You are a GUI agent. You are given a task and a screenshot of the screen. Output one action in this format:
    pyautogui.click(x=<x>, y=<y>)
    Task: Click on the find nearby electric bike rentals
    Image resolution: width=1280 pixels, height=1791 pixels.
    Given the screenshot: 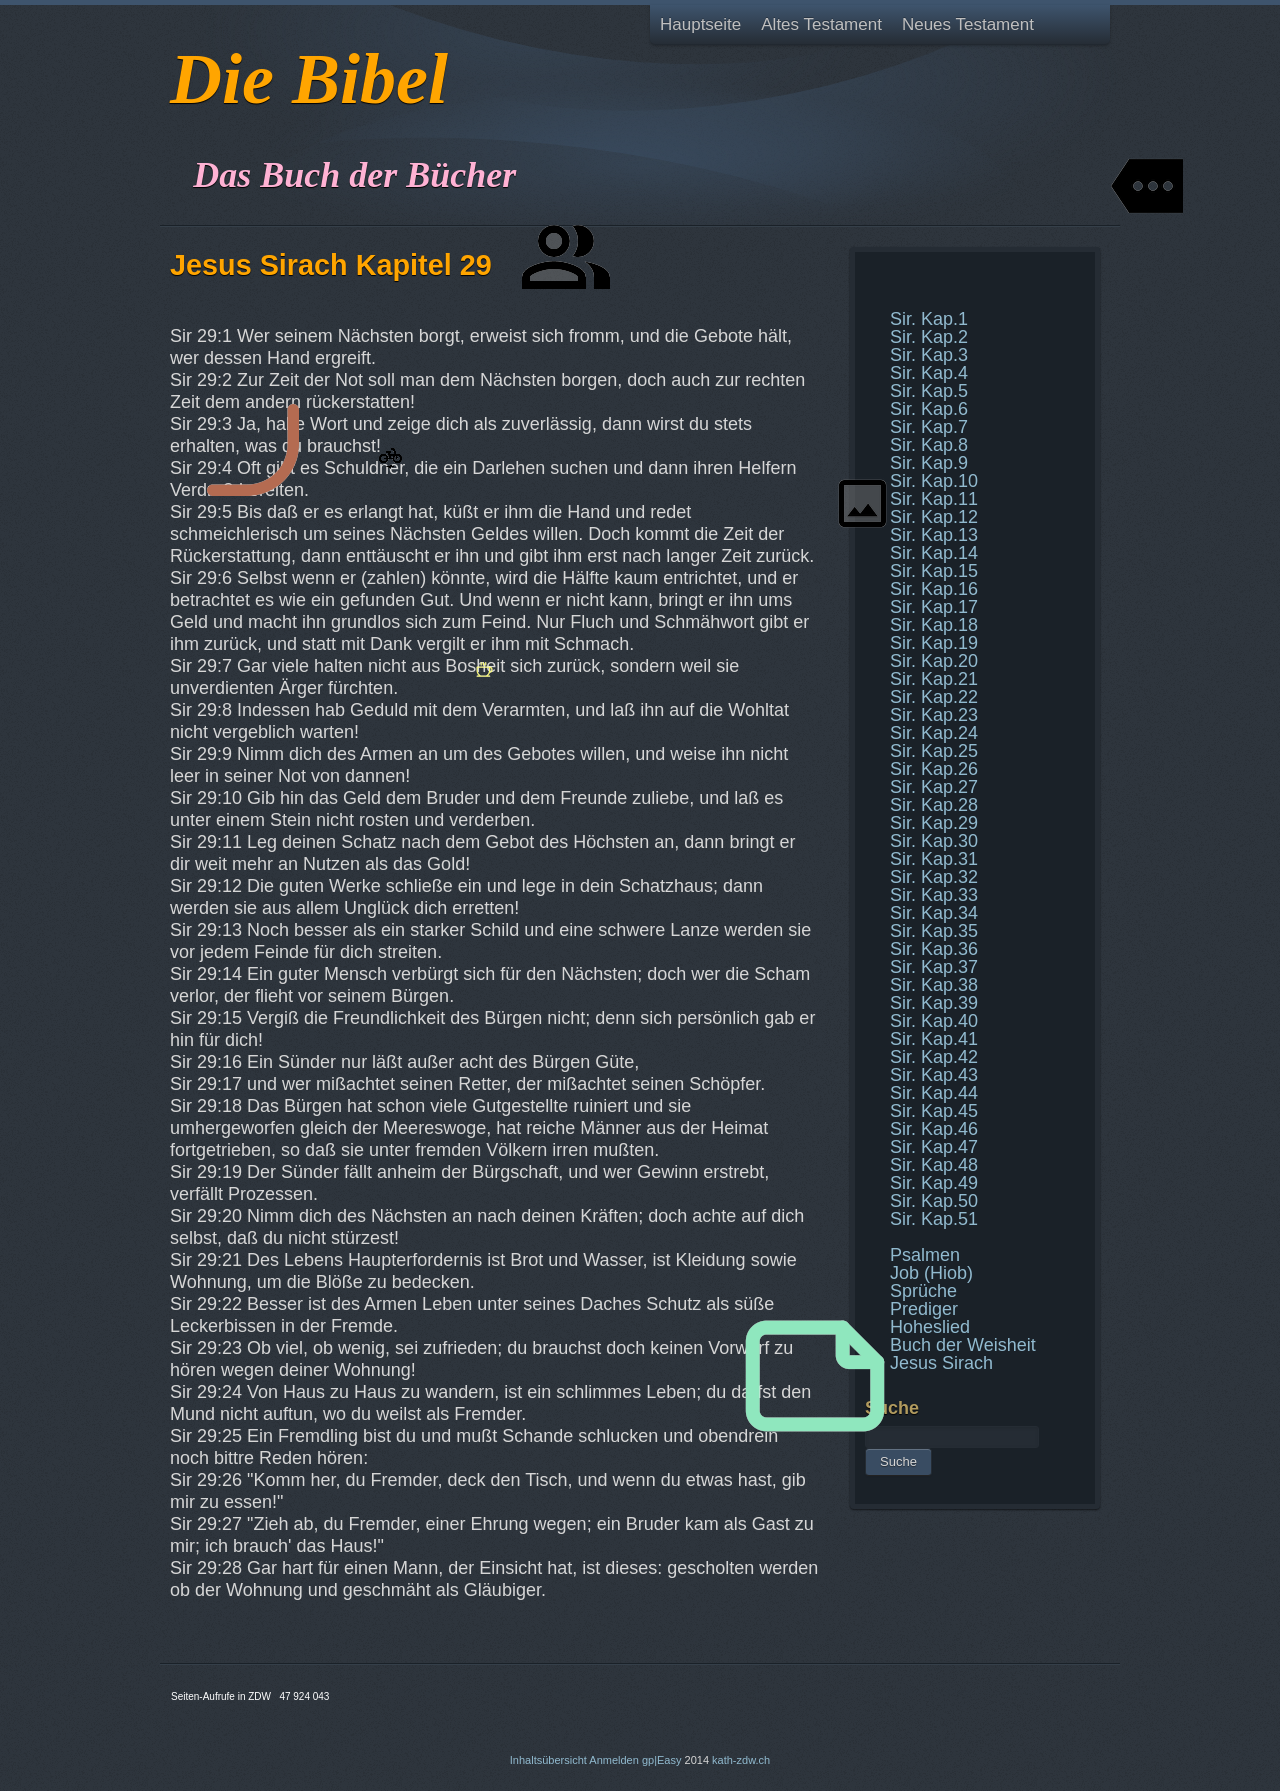 What is the action you would take?
    pyautogui.click(x=390, y=458)
    